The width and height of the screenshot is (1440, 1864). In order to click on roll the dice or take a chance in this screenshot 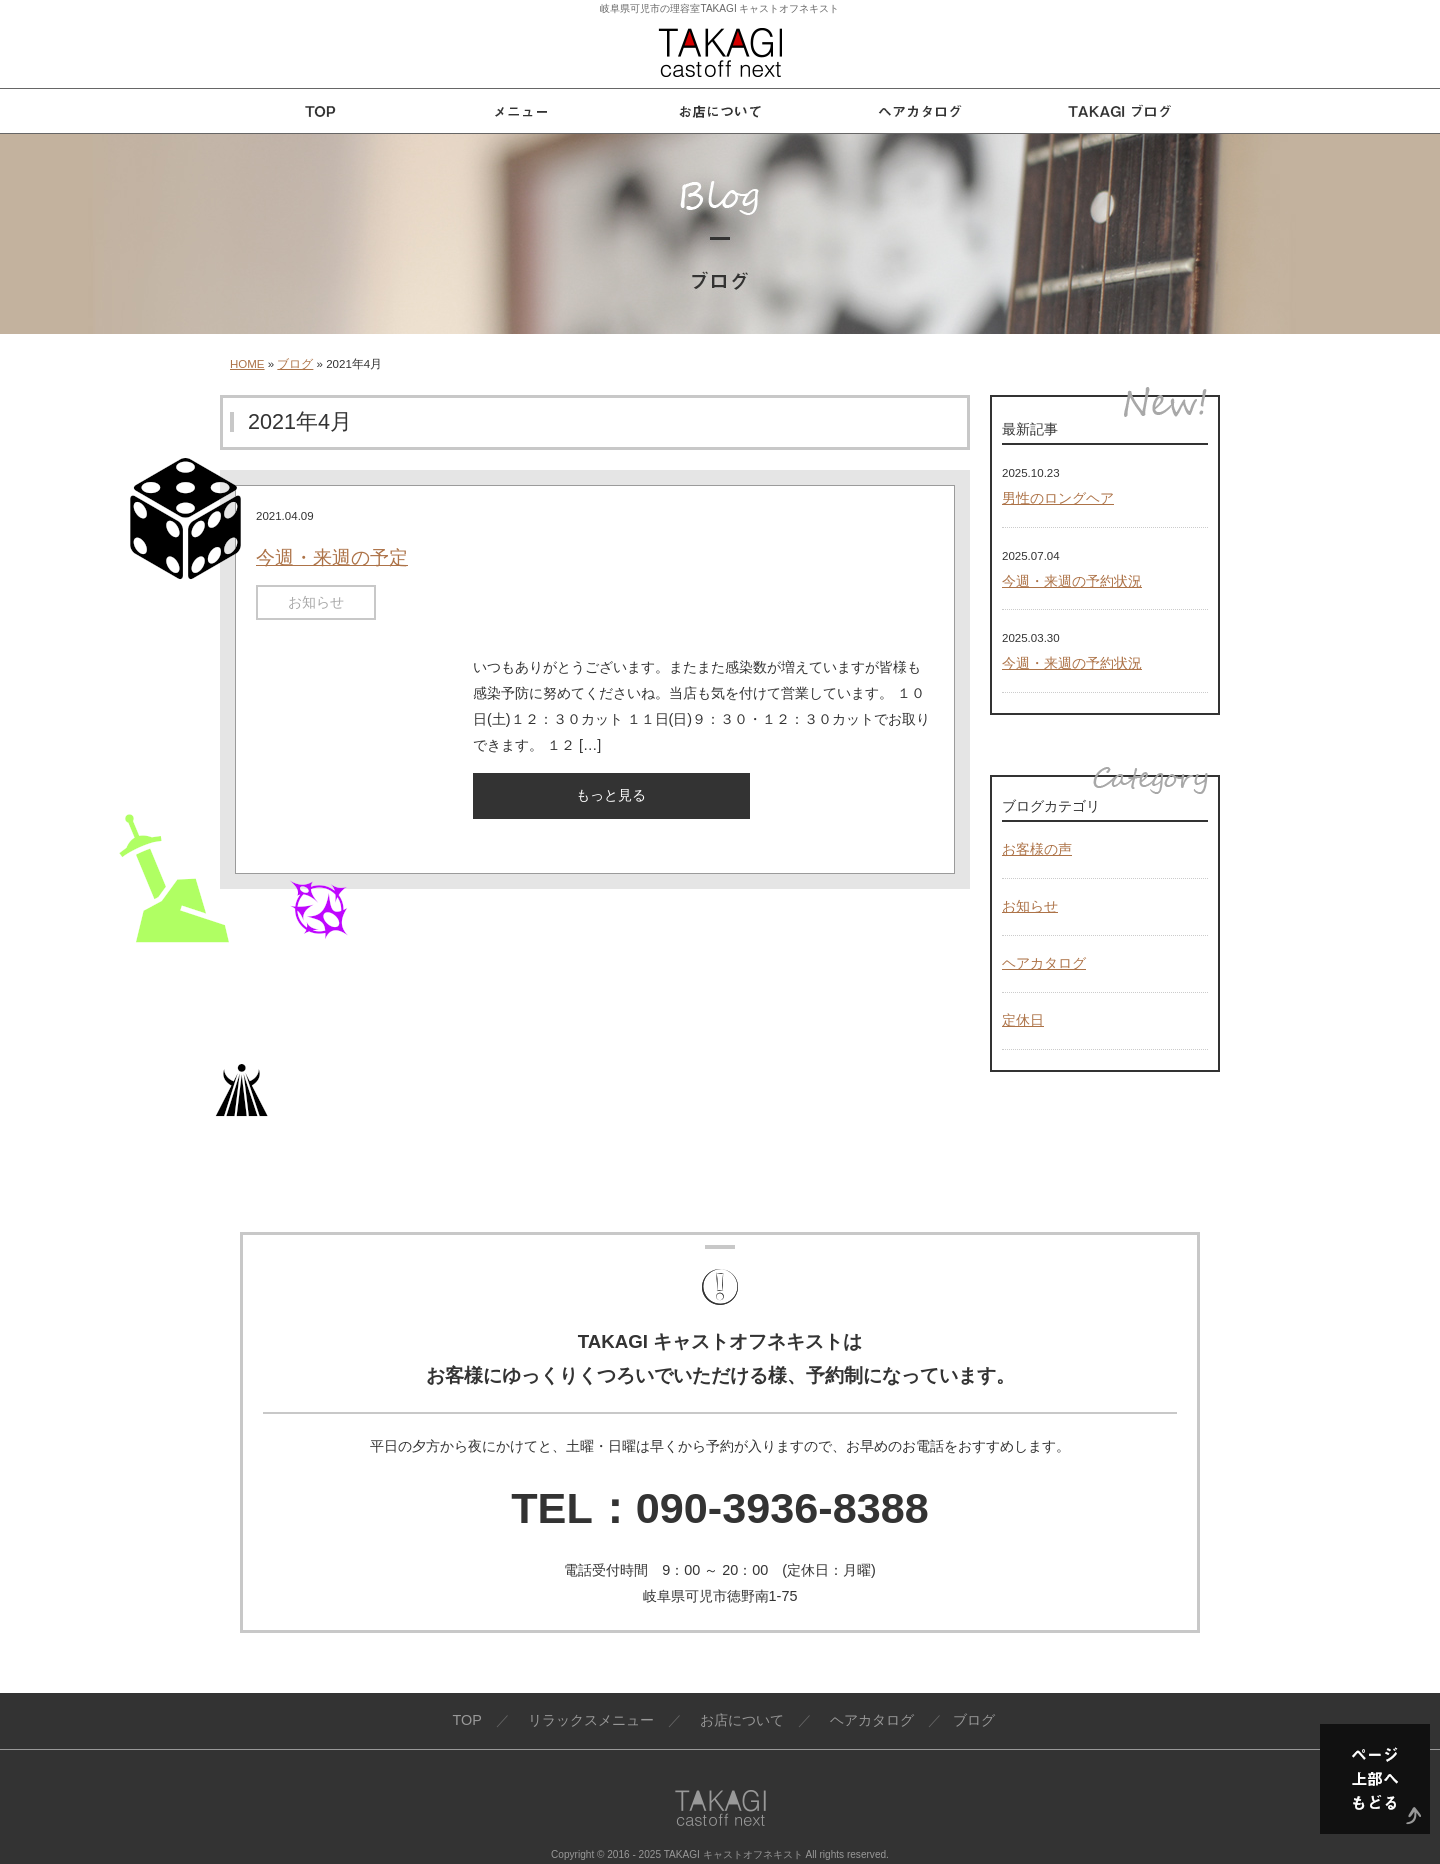, I will do `click(185, 519)`.